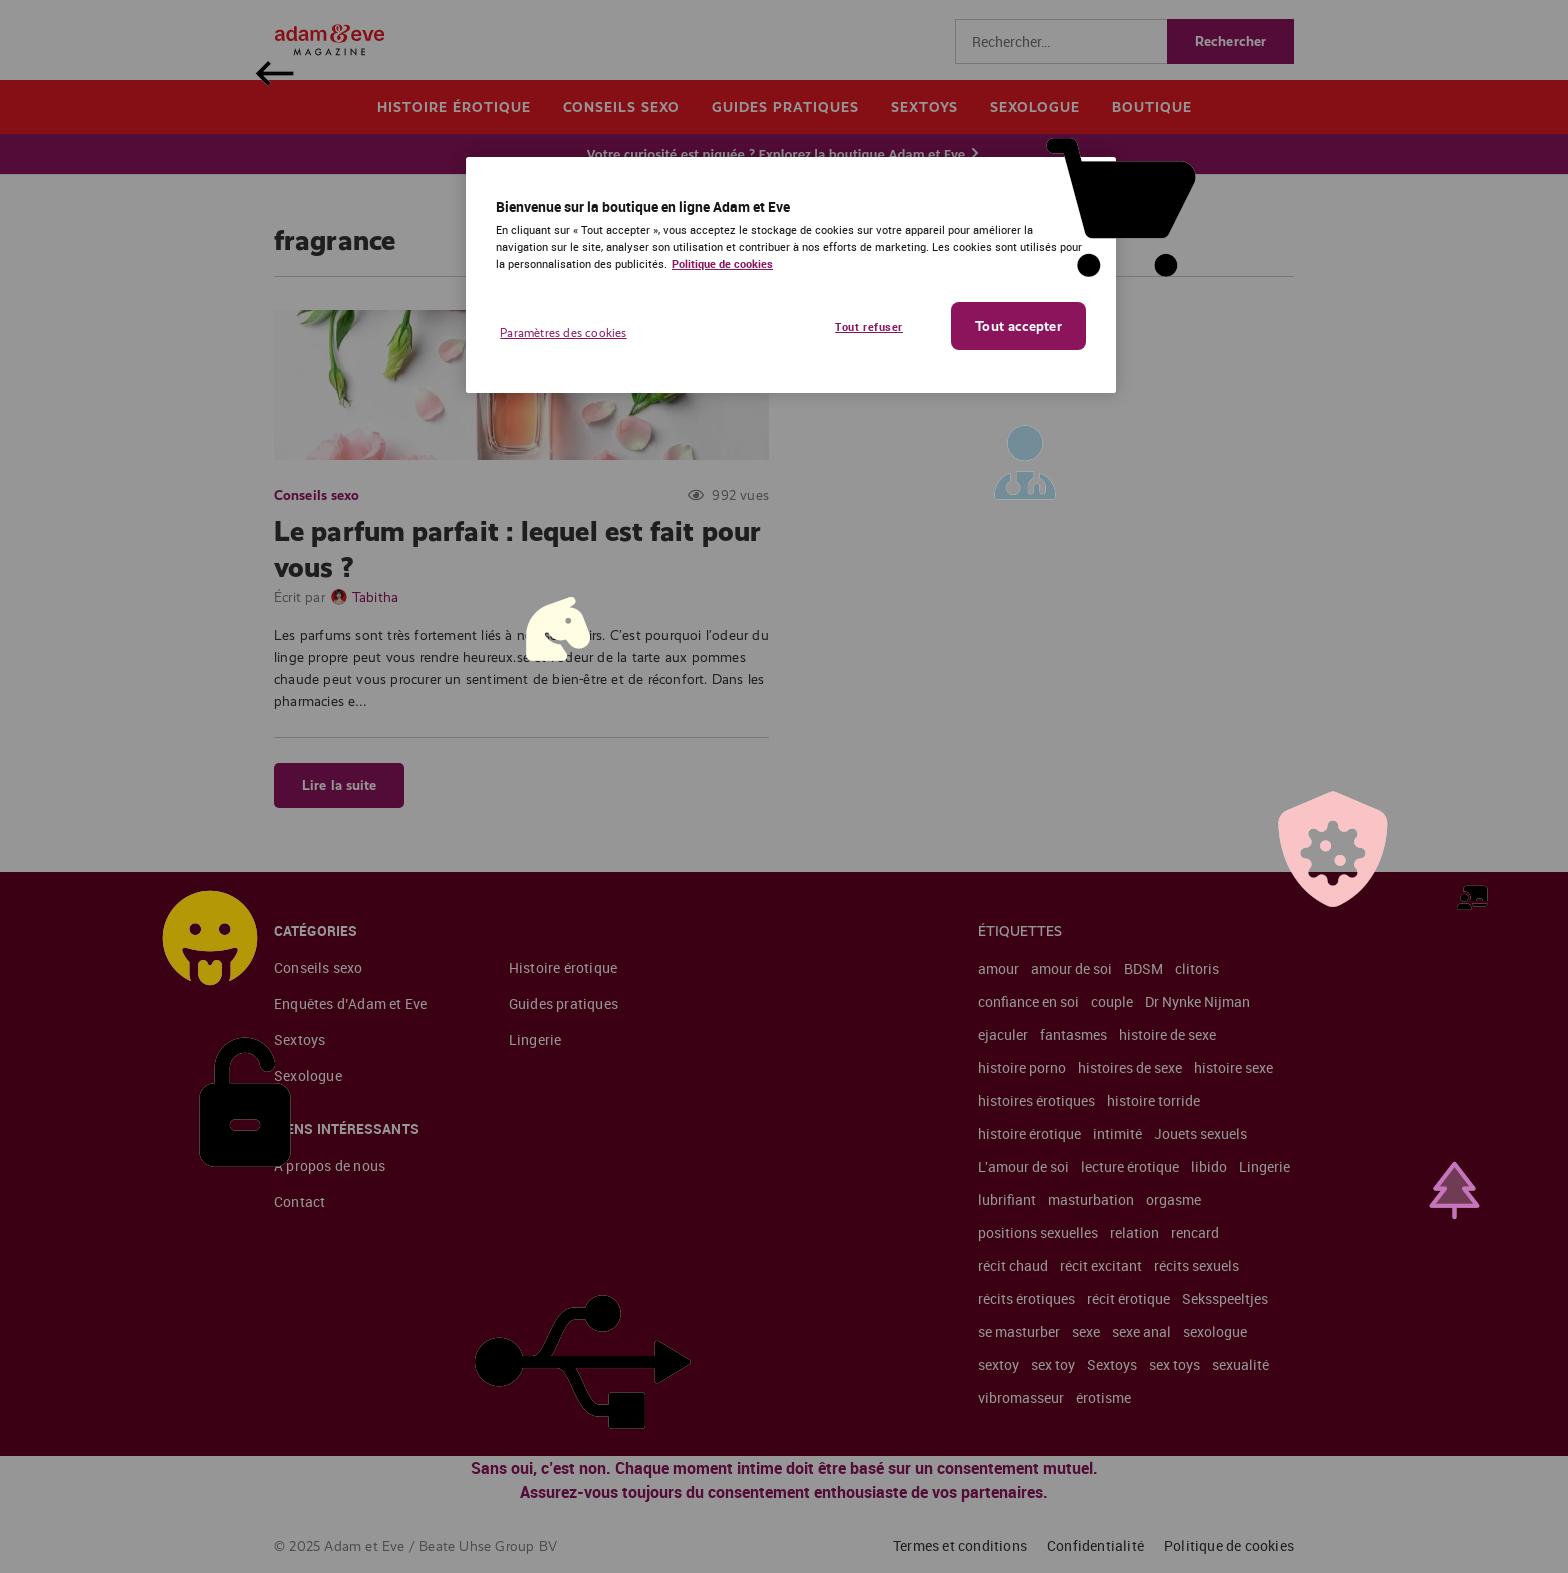 The height and width of the screenshot is (1573, 1568). Describe the element at coordinates (210, 938) in the screenshot. I see `react with a playful or silly emoji` at that location.